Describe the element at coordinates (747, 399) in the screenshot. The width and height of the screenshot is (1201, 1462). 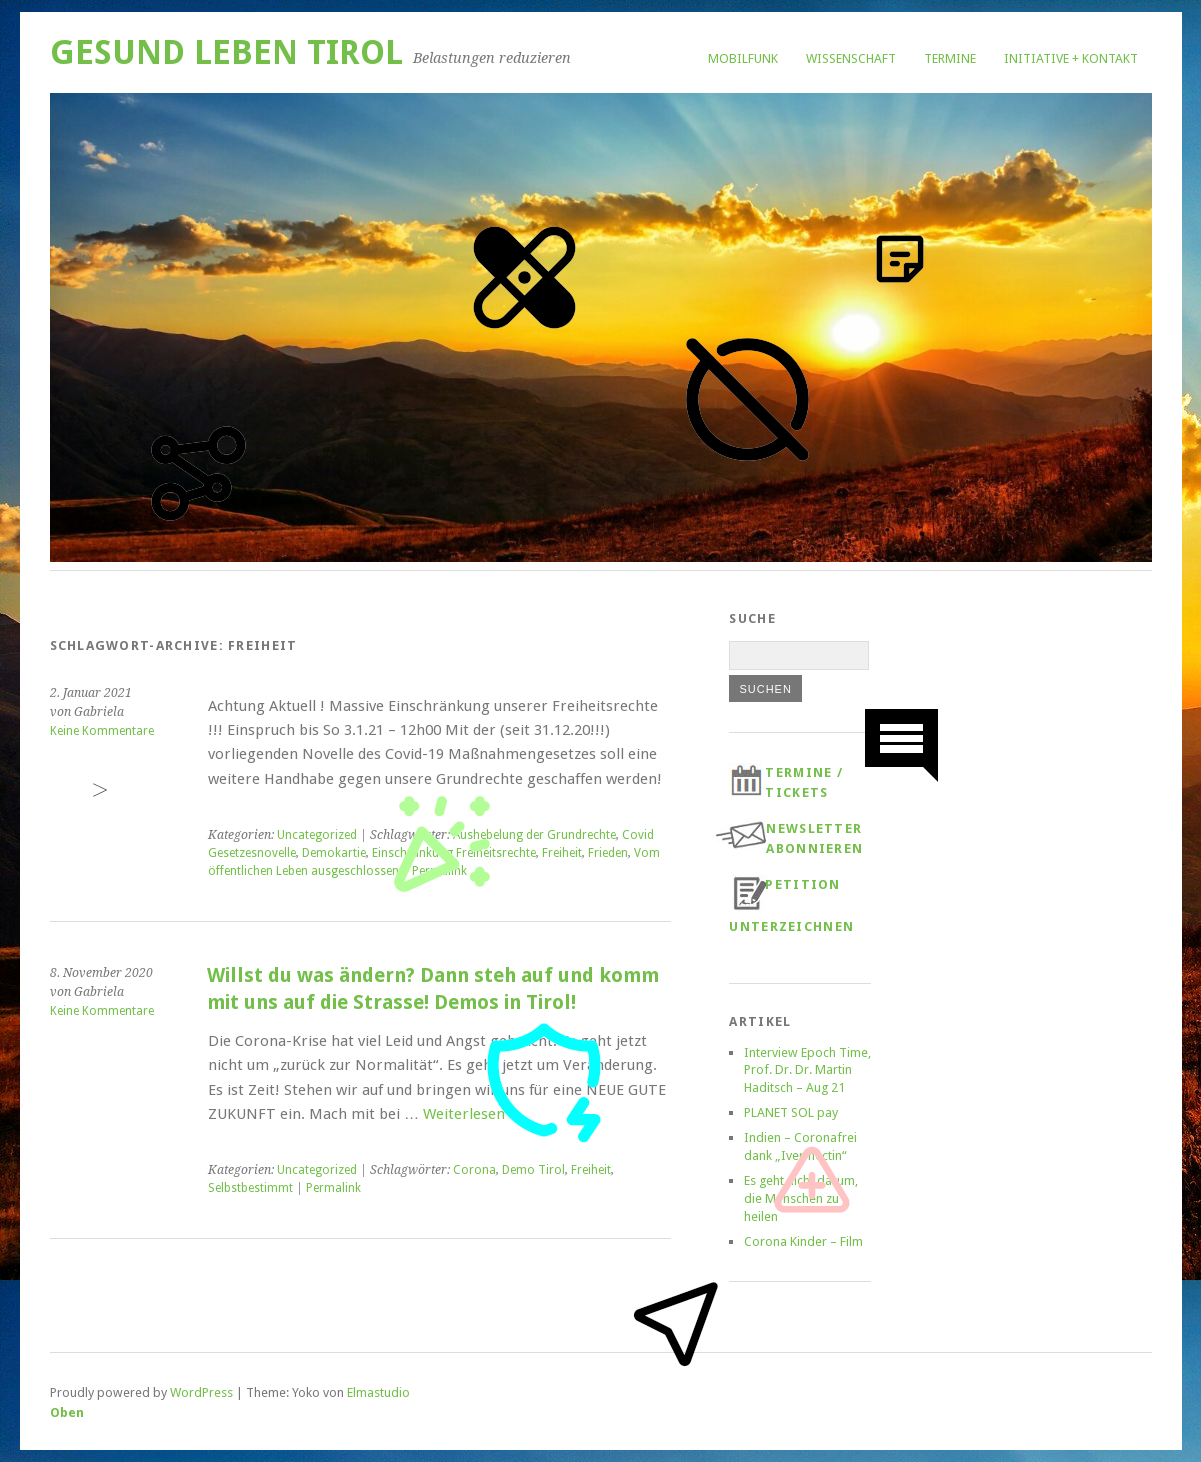
I see `do not dry clean this item` at that location.